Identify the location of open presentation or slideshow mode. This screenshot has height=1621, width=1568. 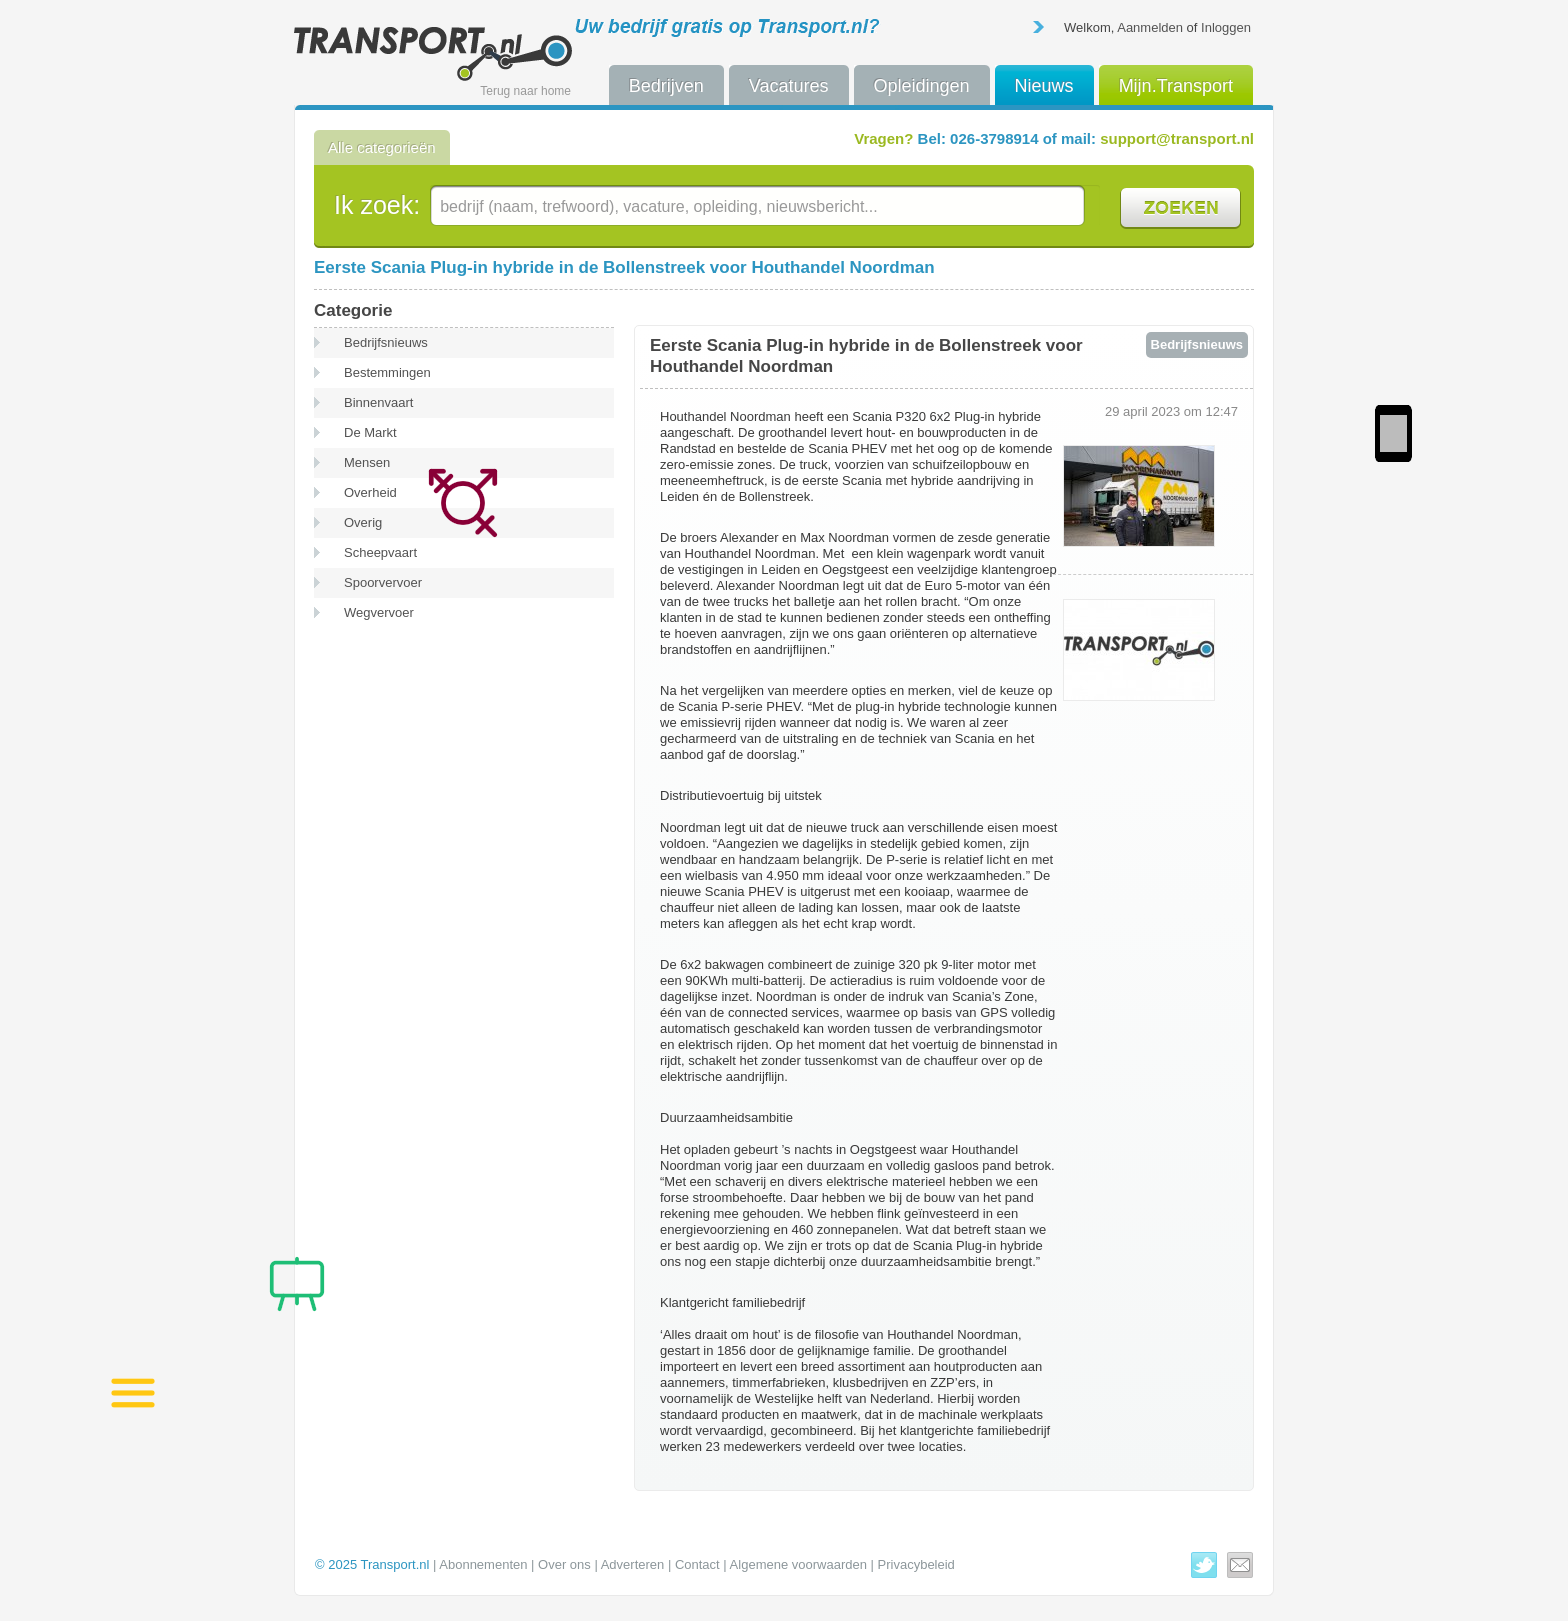
(297, 1284).